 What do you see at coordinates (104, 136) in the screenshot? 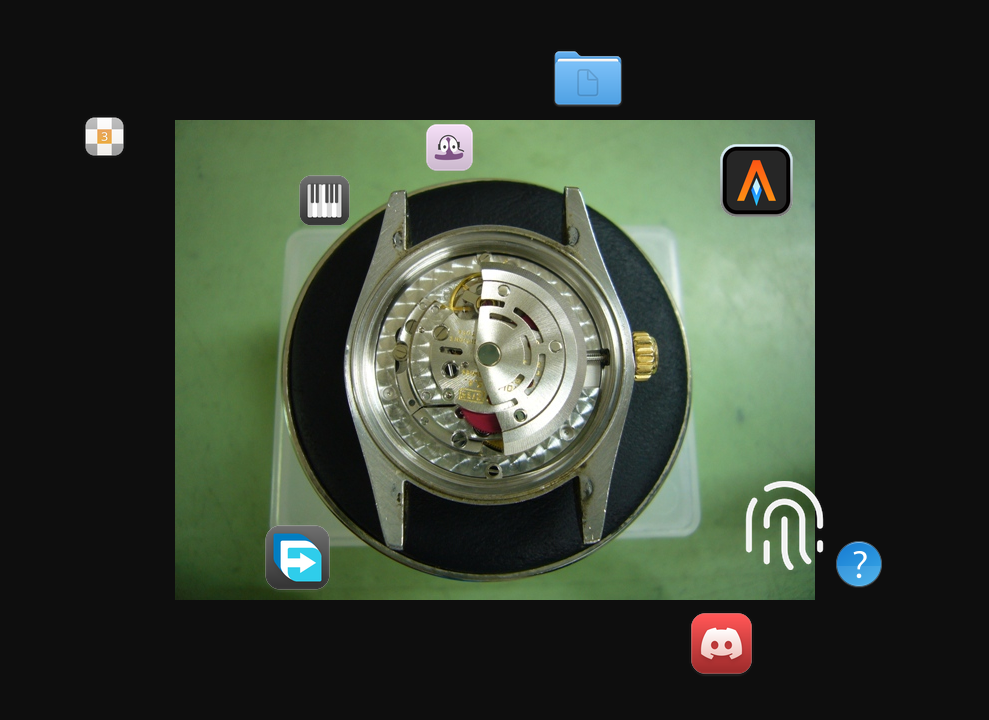
I see `open ksudoku puzzle game` at bounding box center [104, 136].